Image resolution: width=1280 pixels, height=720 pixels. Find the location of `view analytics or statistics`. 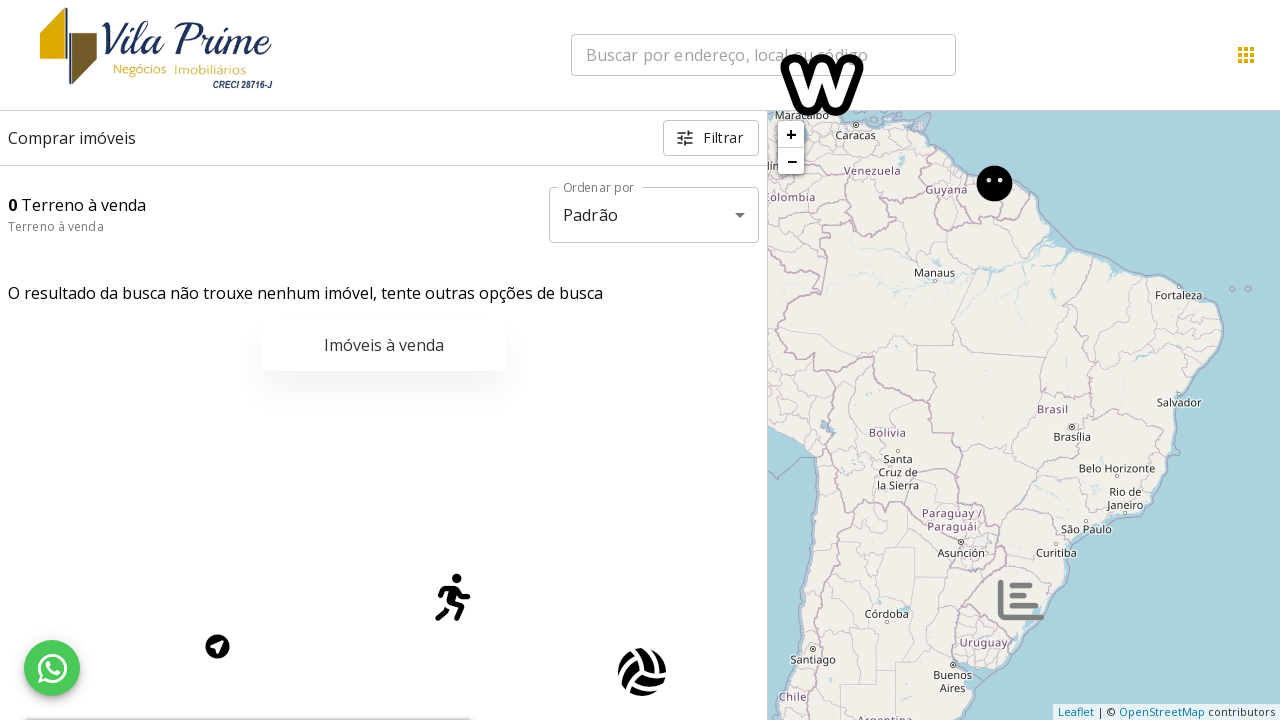

view analytics or statistics is located at coordinates (1021, 600).